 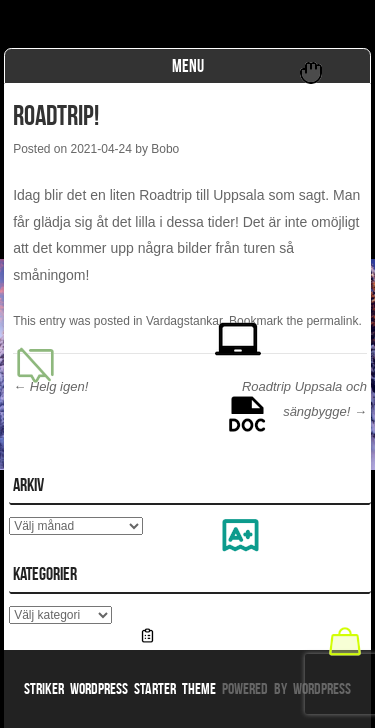 I want to click on open a document file, so click(x=247, y=415).